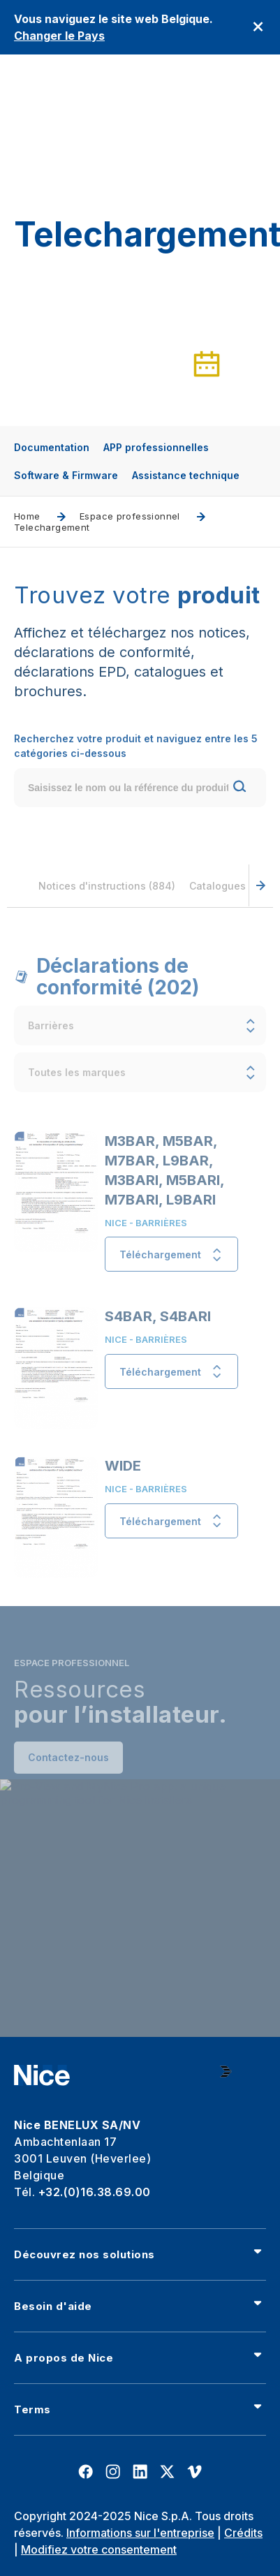 This screenshot has width=280, height=2576. What do you see at coordinates (207, 365) in the screenshot?
I see `view calendar or schedule` at bounding box center [207, 365].